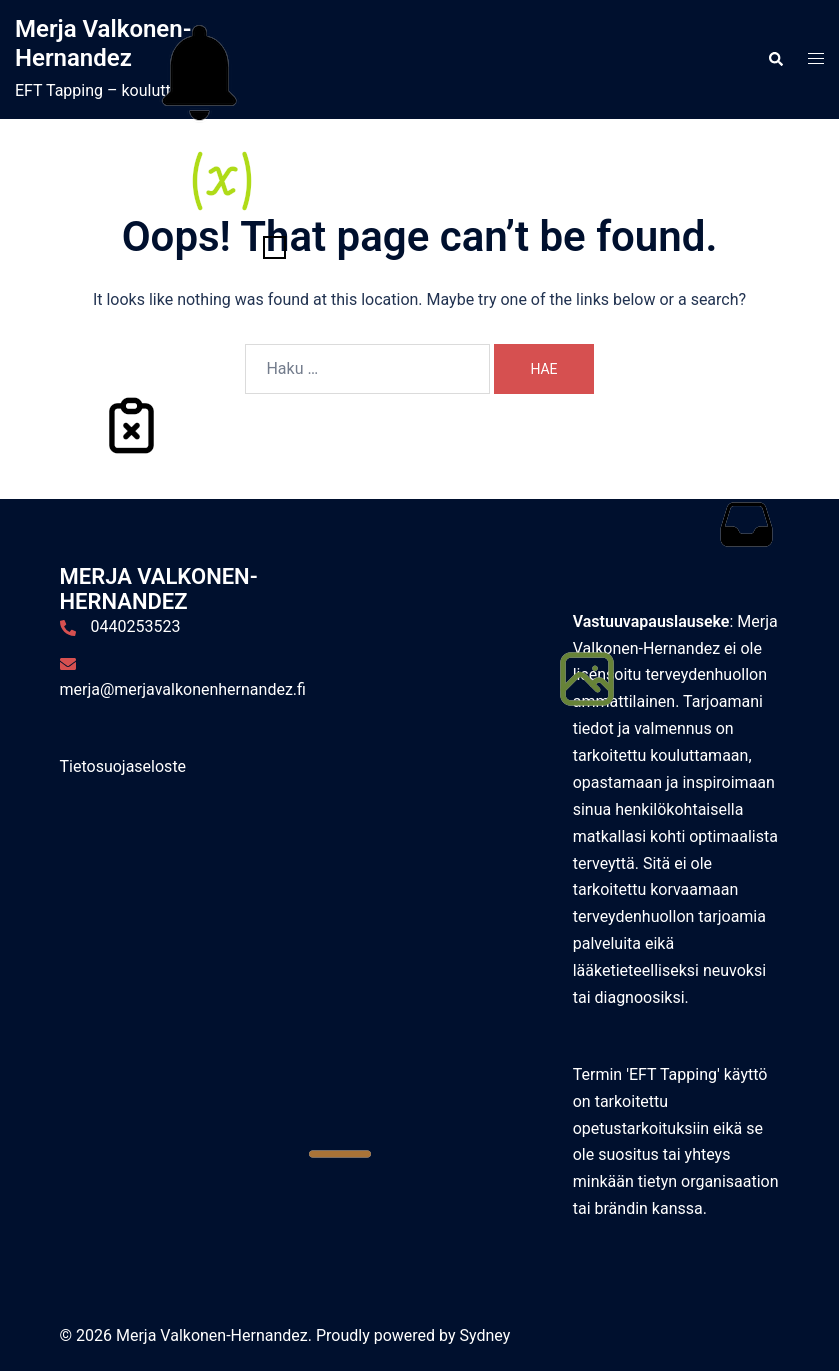  Describe the element at coordinates (274, 247) in the screenshot. I see `unselected checkbox in a form or list` at that location.